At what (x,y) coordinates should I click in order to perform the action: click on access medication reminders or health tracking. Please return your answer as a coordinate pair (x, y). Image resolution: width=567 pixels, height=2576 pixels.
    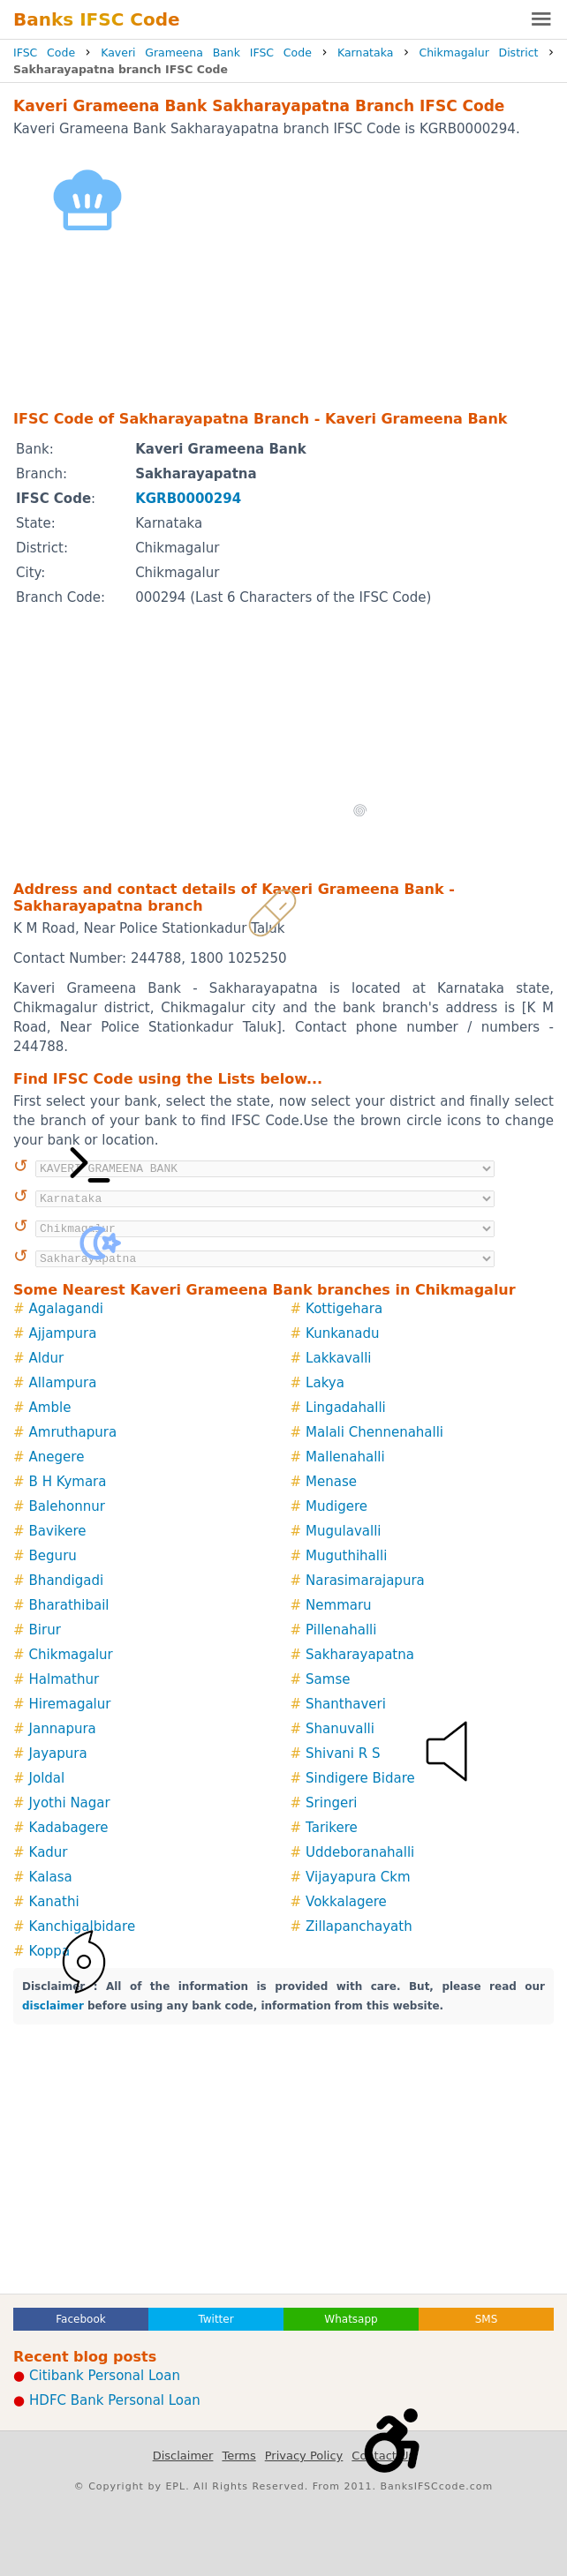
    Looking at the image, I should click on (272, 912).